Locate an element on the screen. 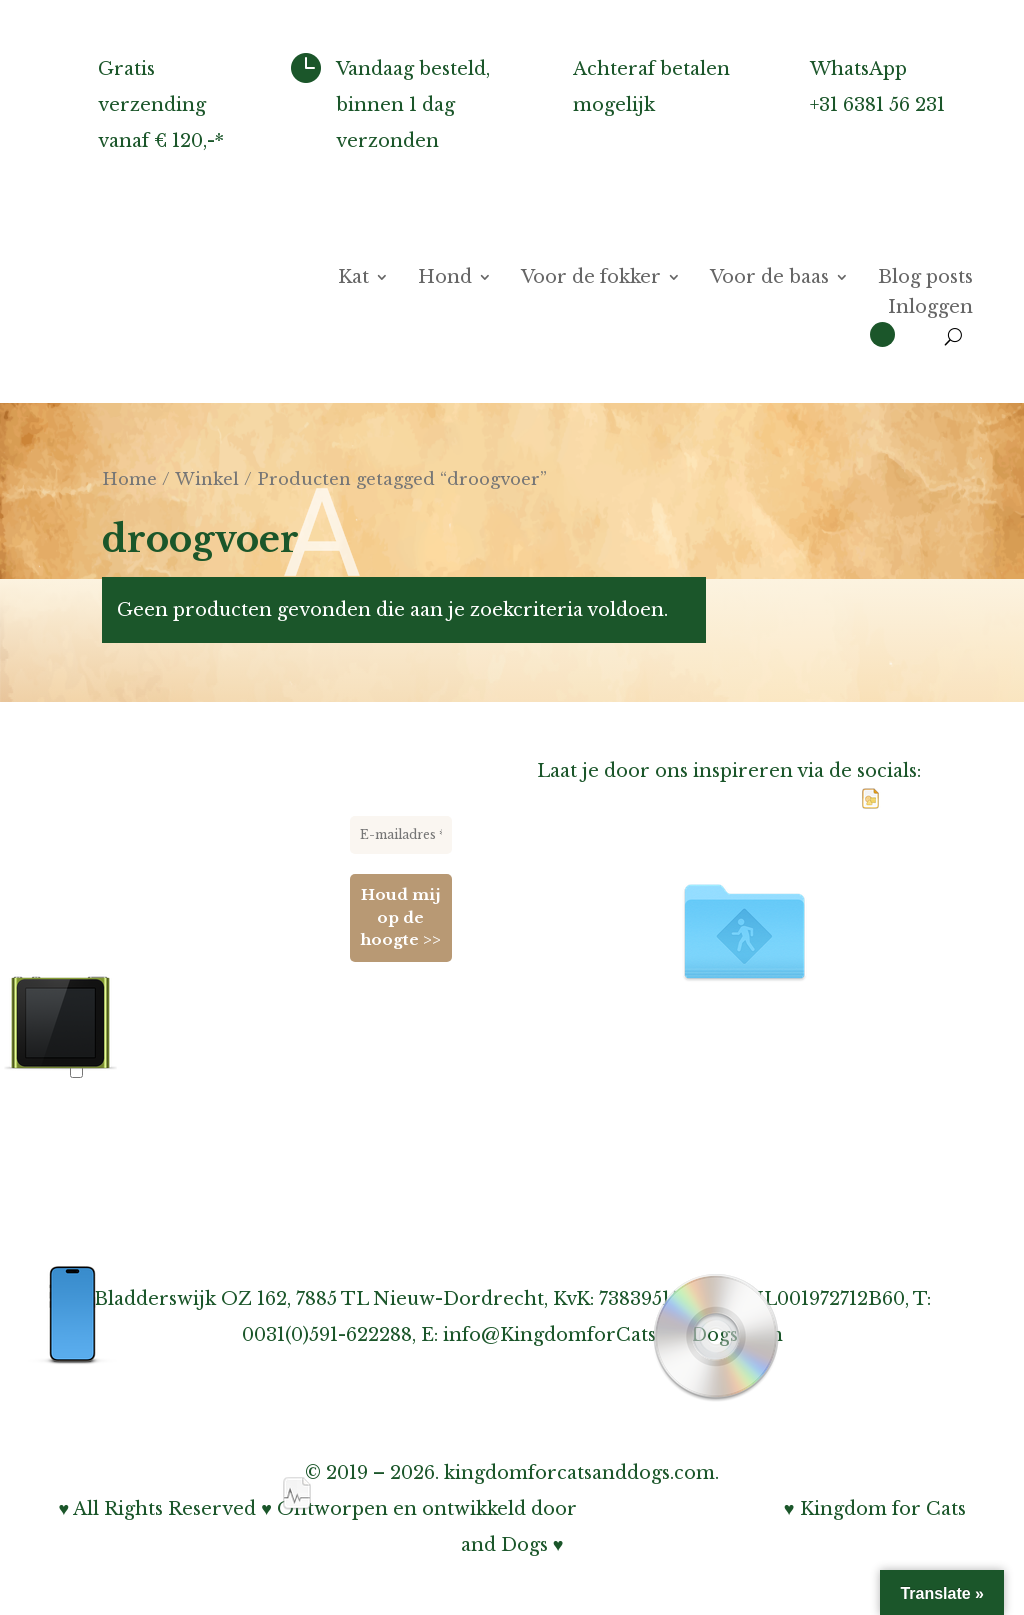  iPhone 15 Pro device connected is located at coordinates (72, 1315).